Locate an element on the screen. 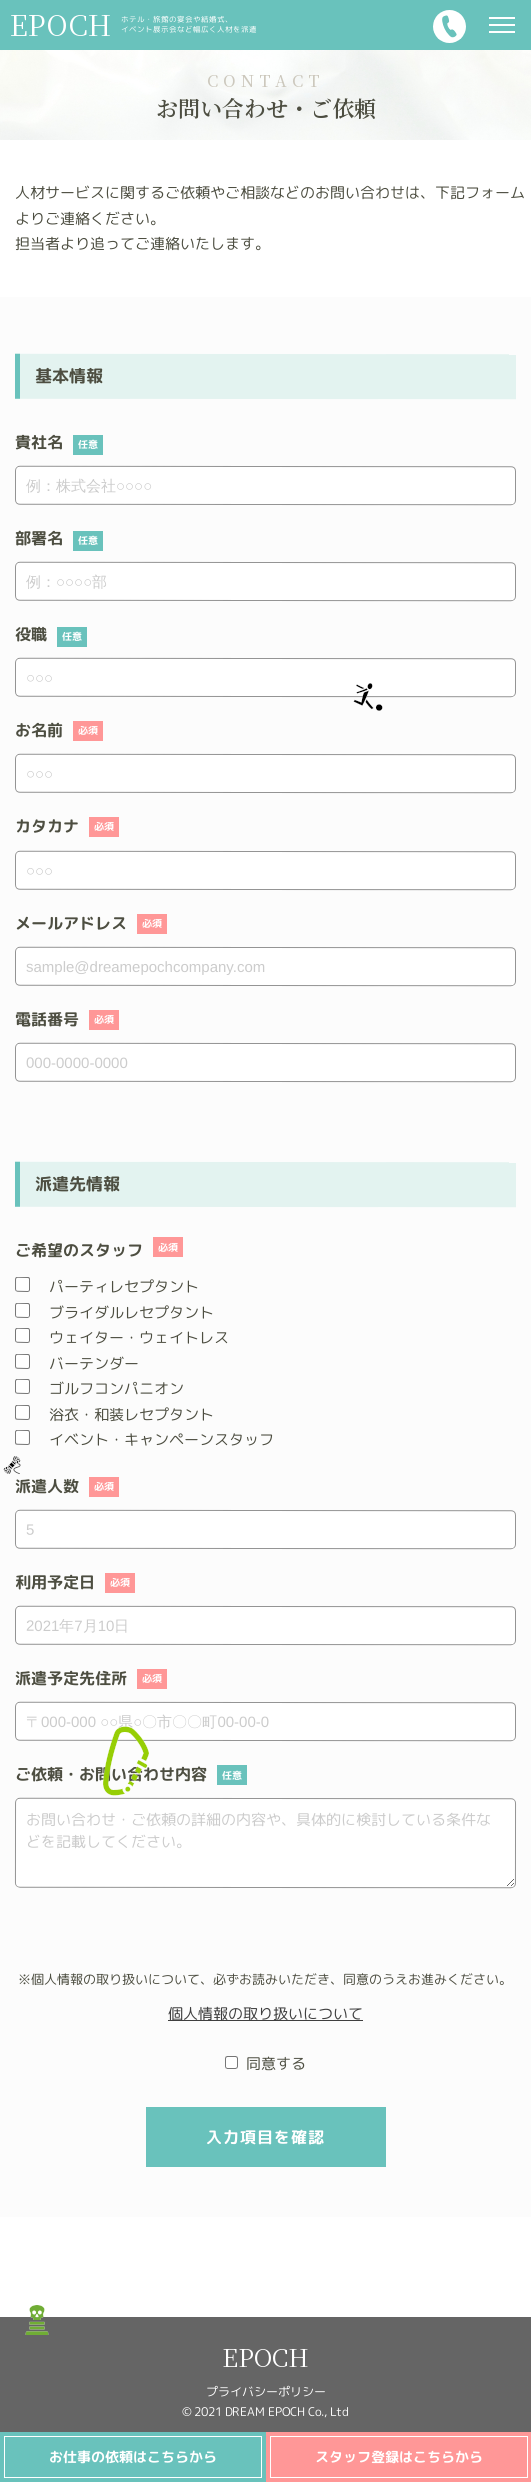 The image size is (531, 2482). indicates a telefrag kill in-game is located at coordinates (37, 2320).